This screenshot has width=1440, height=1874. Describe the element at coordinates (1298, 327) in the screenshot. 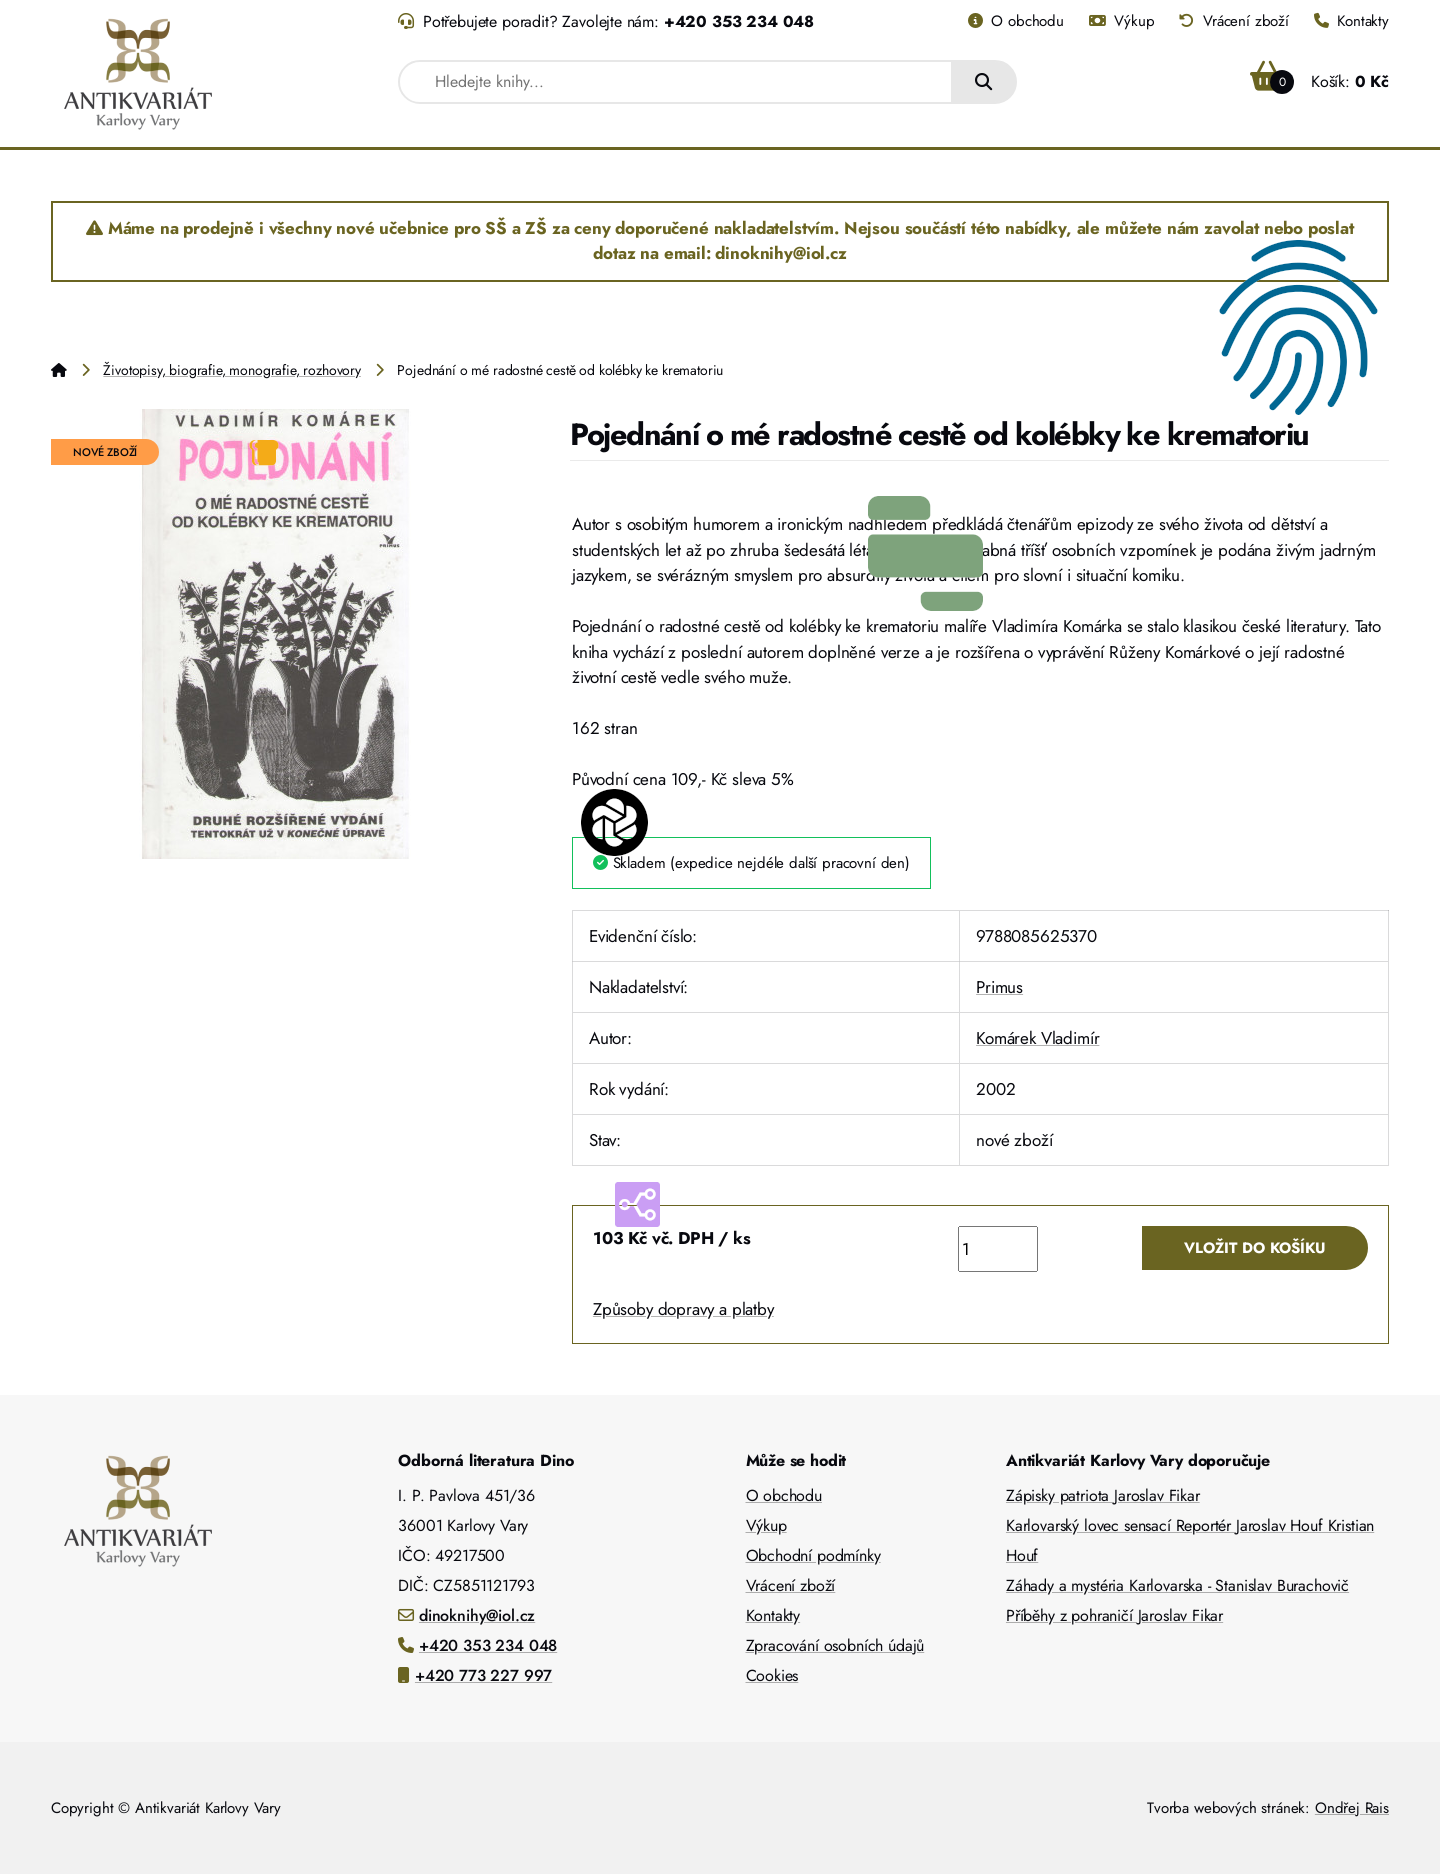

I see `MonkeyTie company logo` at that location.